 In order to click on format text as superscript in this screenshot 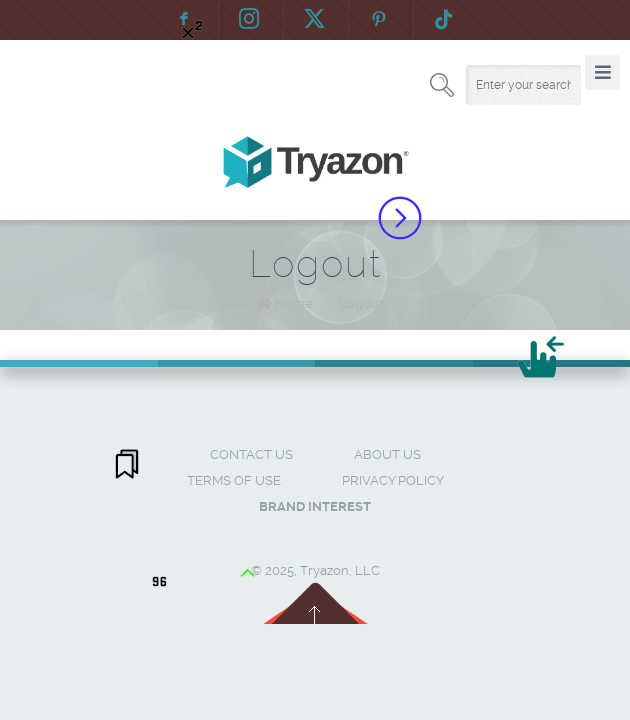, I will do `click(192, 29)`.